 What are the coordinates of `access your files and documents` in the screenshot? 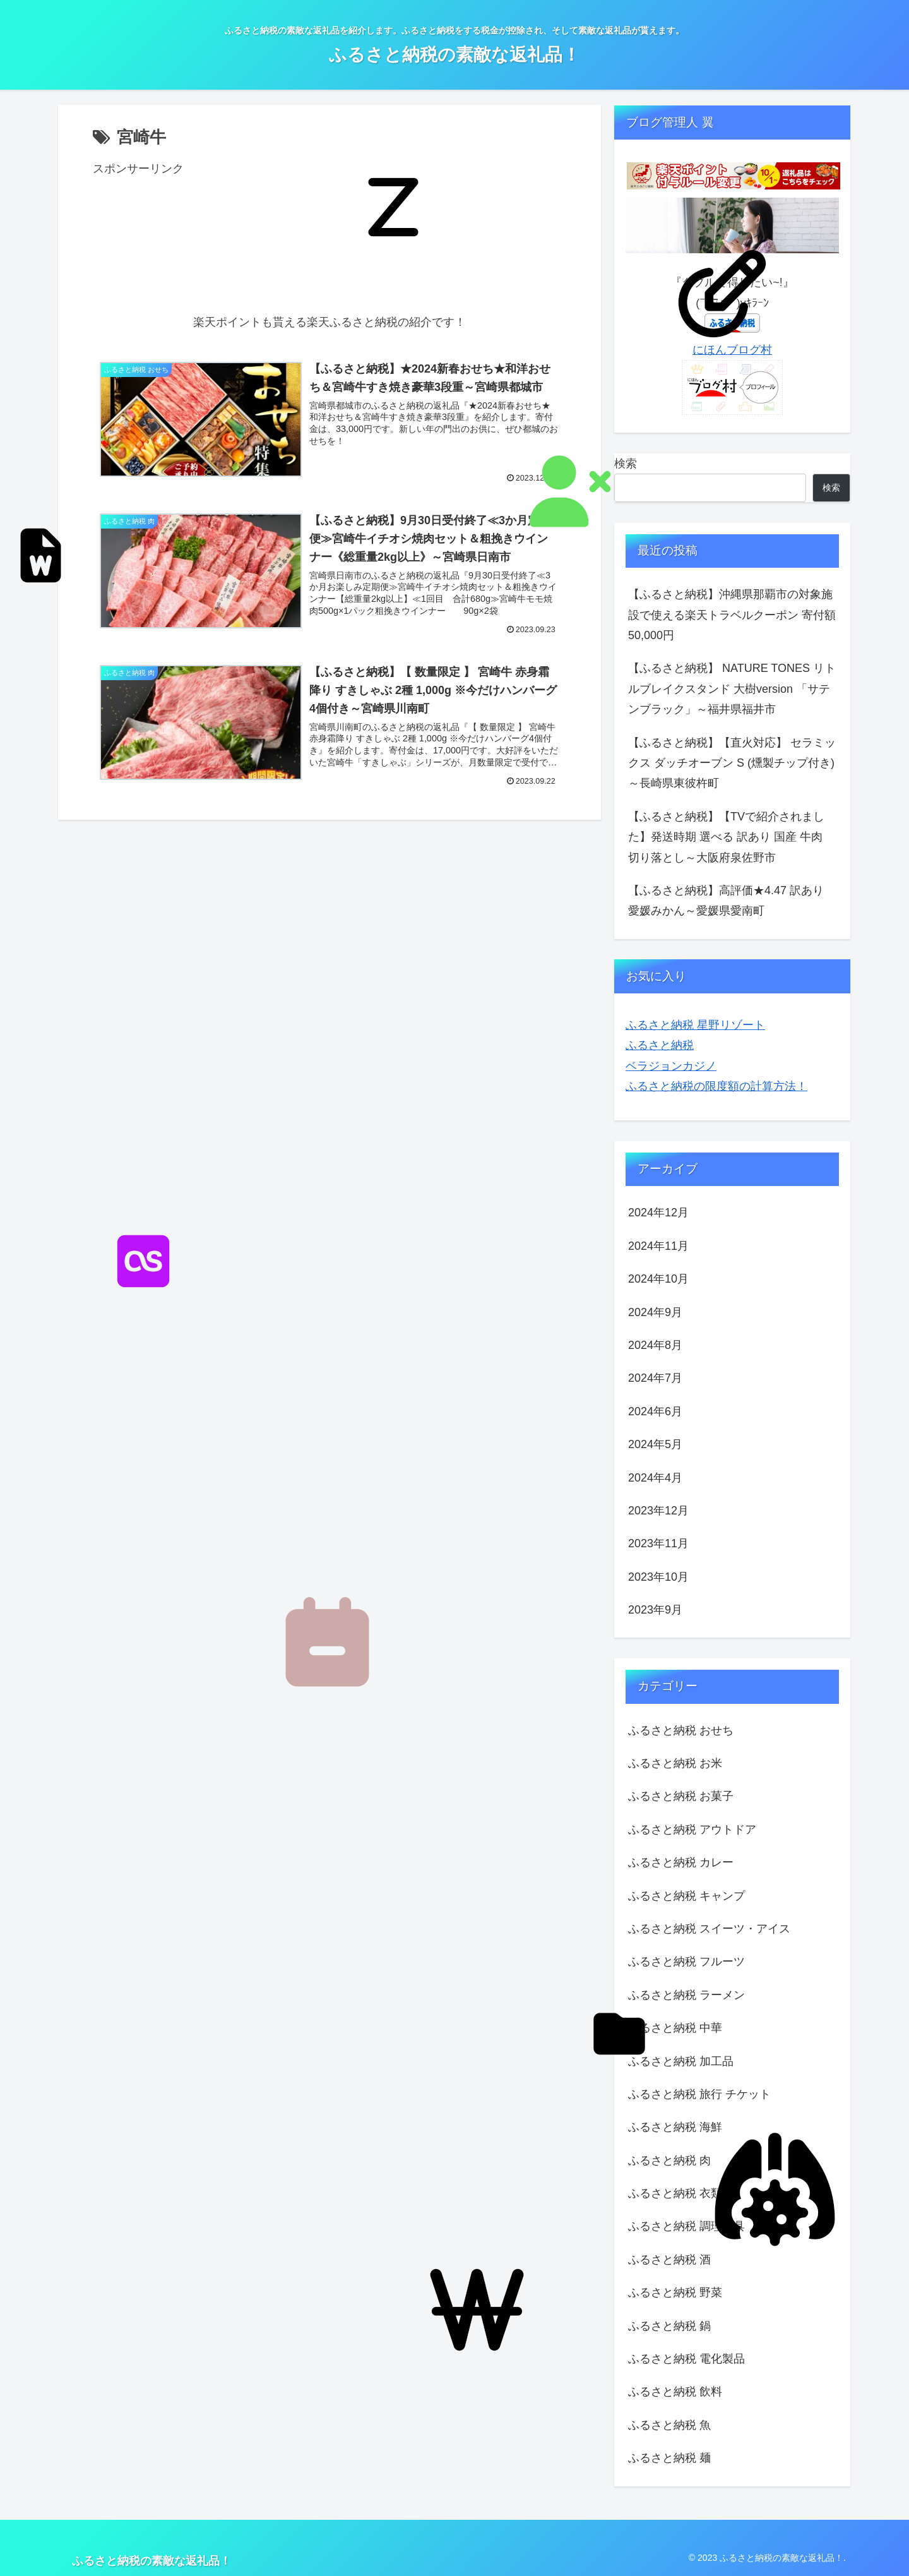 It's located at (619, 2035).